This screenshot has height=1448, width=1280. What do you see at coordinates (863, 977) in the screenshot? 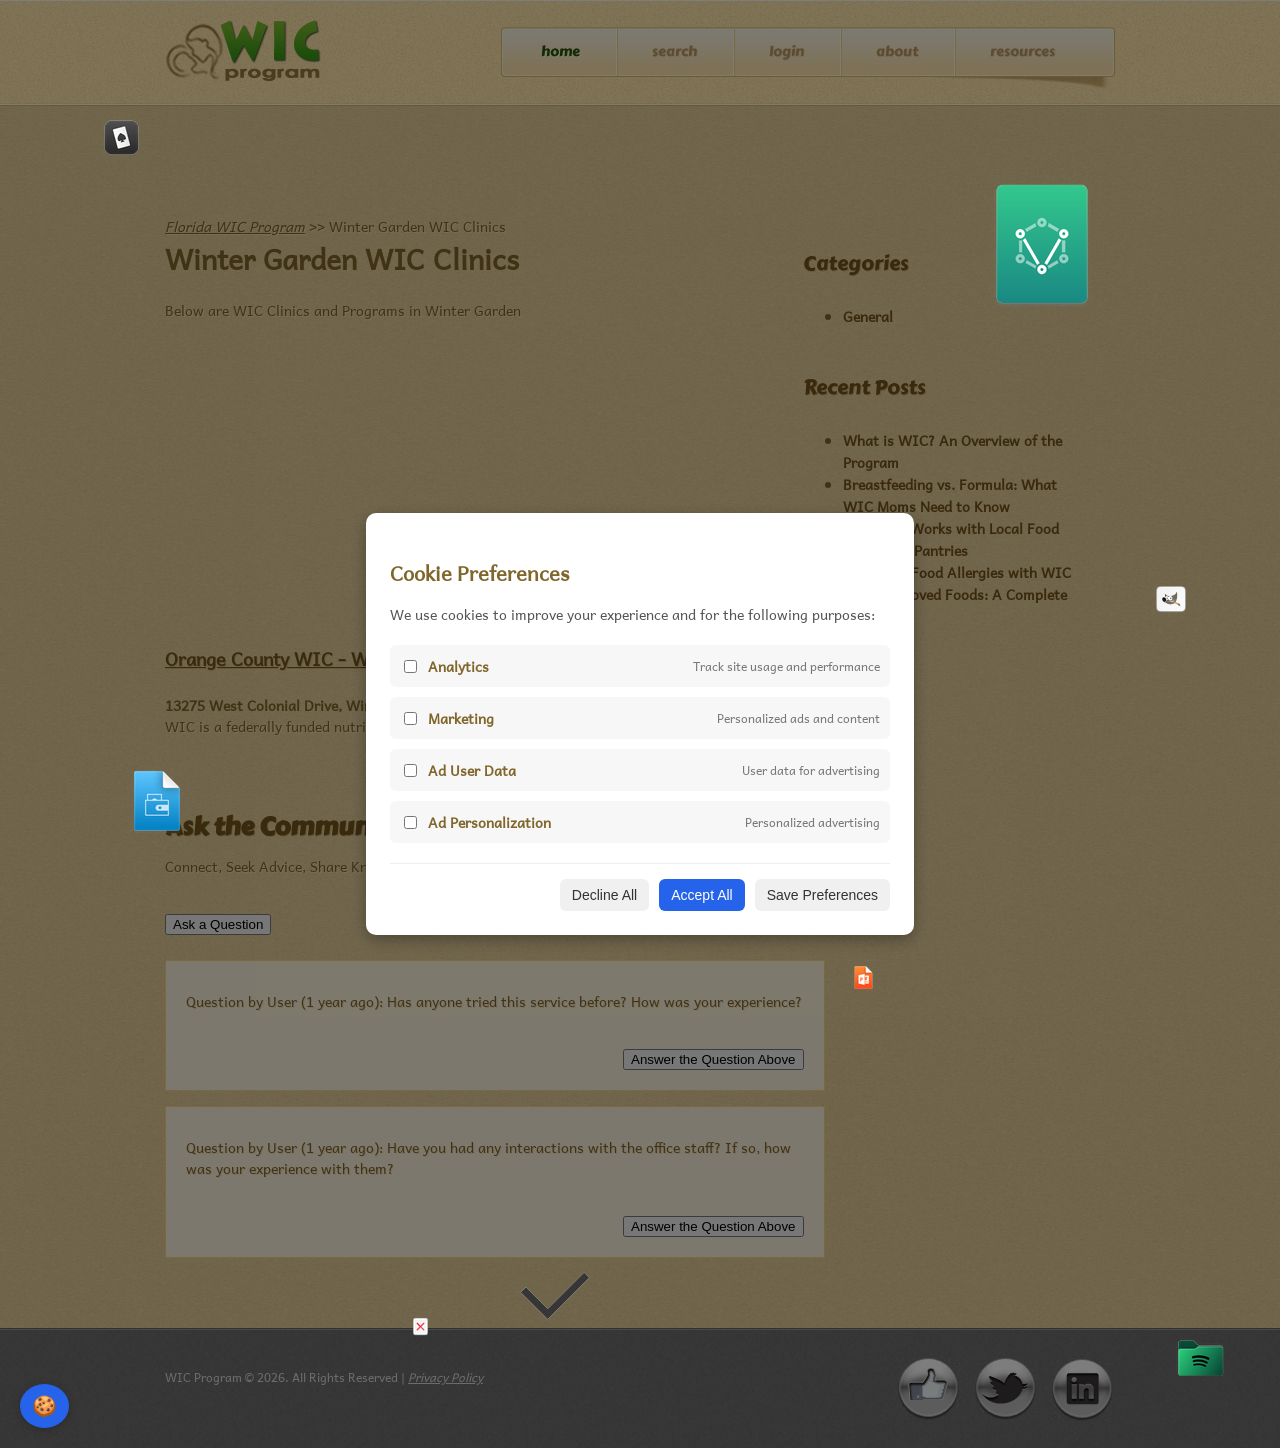
I see `a Microsoft PowerPoint file` at bounding box center [863, 977].